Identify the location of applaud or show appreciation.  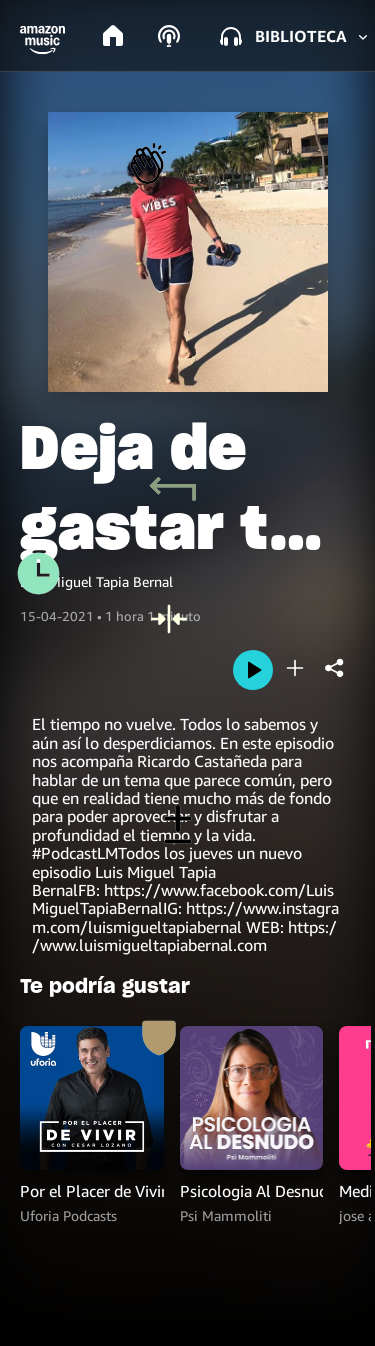
(147, 163).